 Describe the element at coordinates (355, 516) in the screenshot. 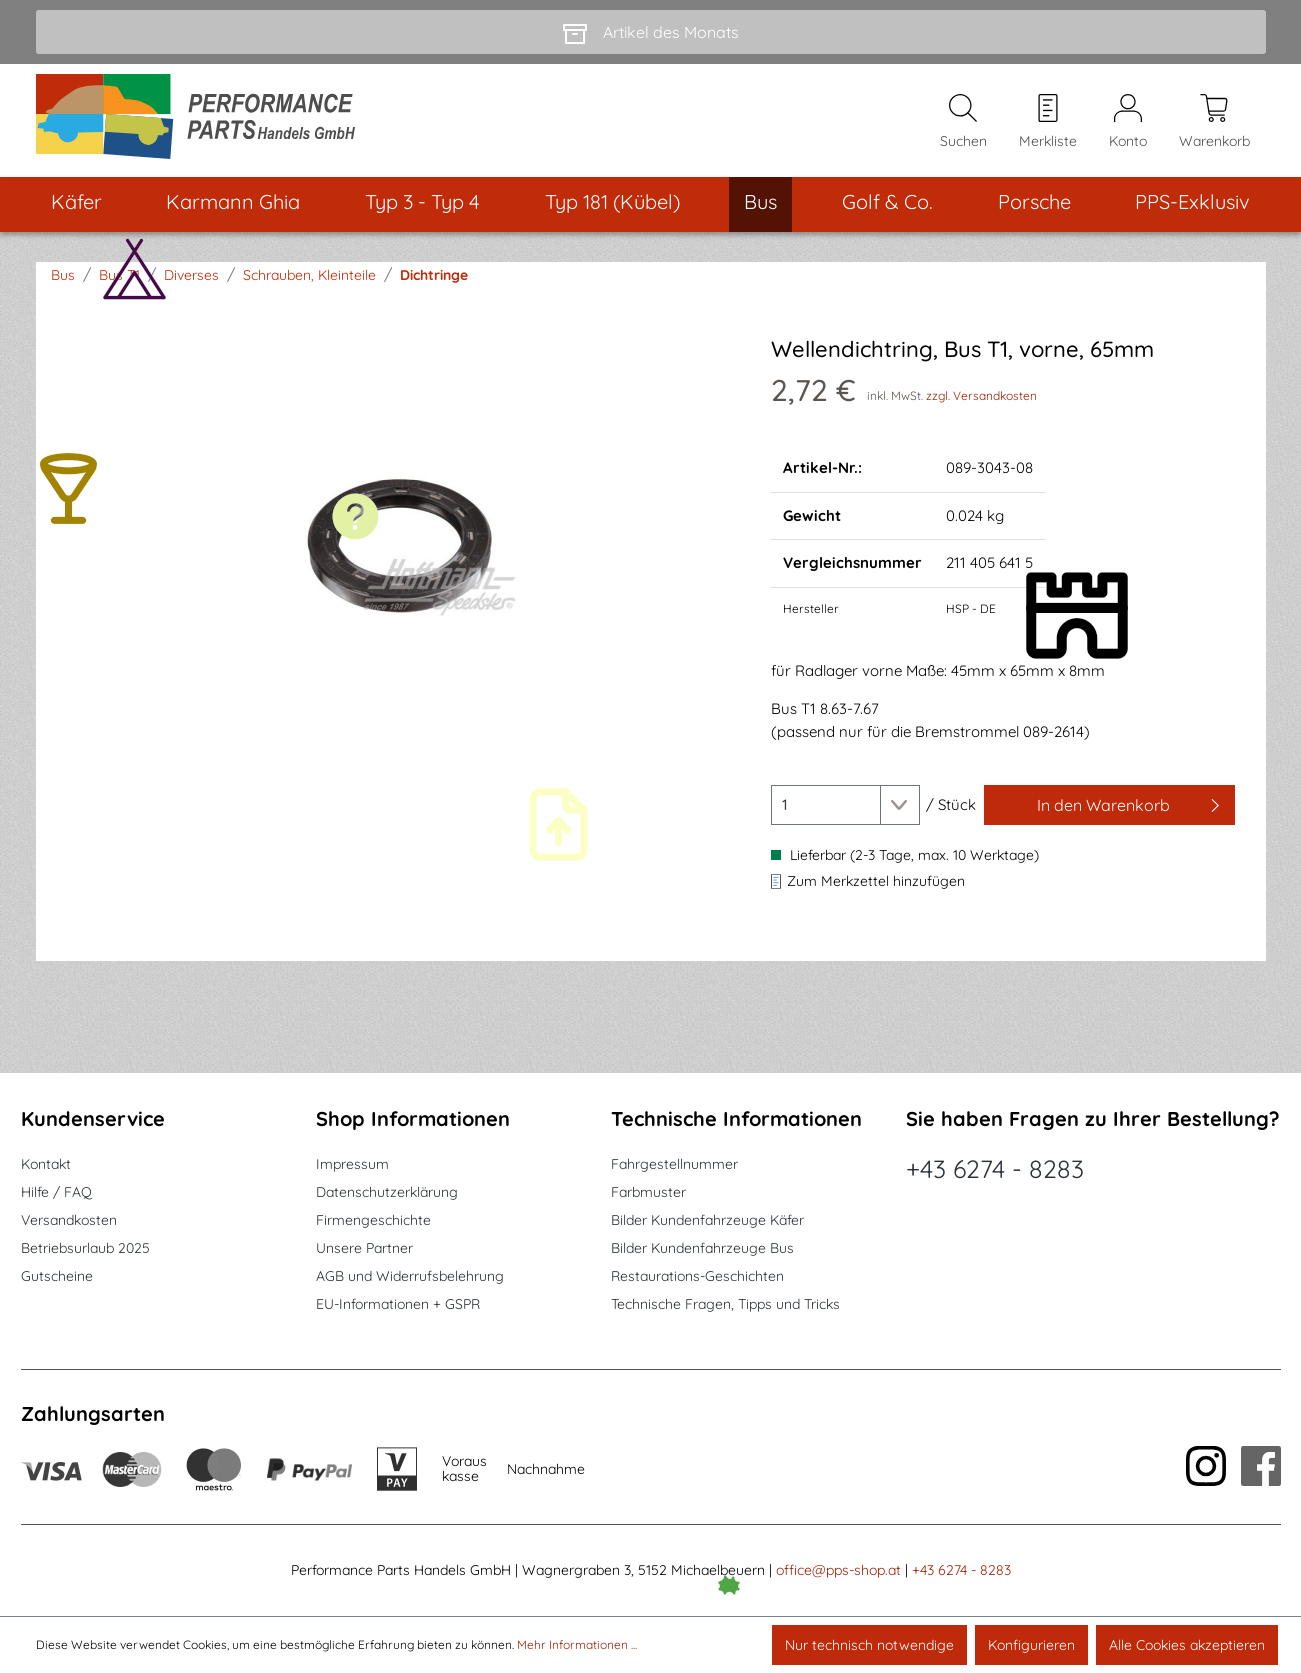

I see `access help or support` at that location.